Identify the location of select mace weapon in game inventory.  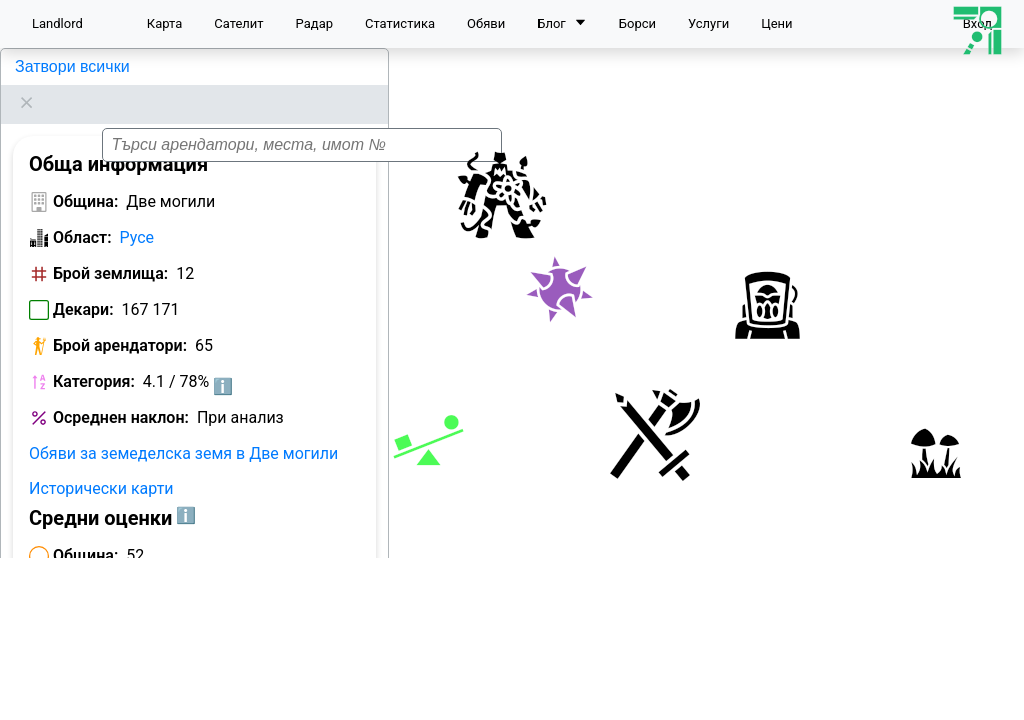
(559, 289).